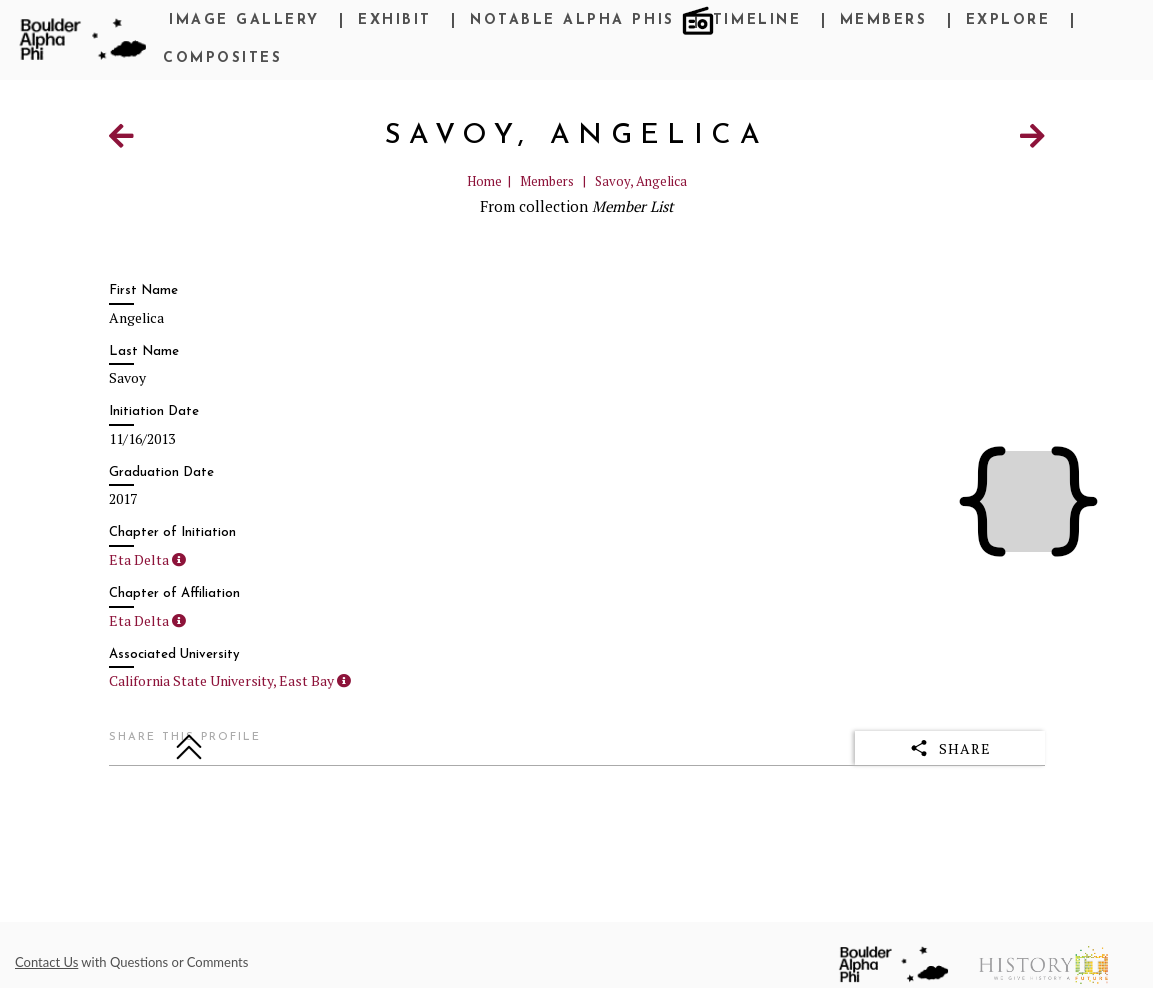  Describe the element at coordinates (1028, 501) in the screenshot. I see `access code or developer settings` at that location.